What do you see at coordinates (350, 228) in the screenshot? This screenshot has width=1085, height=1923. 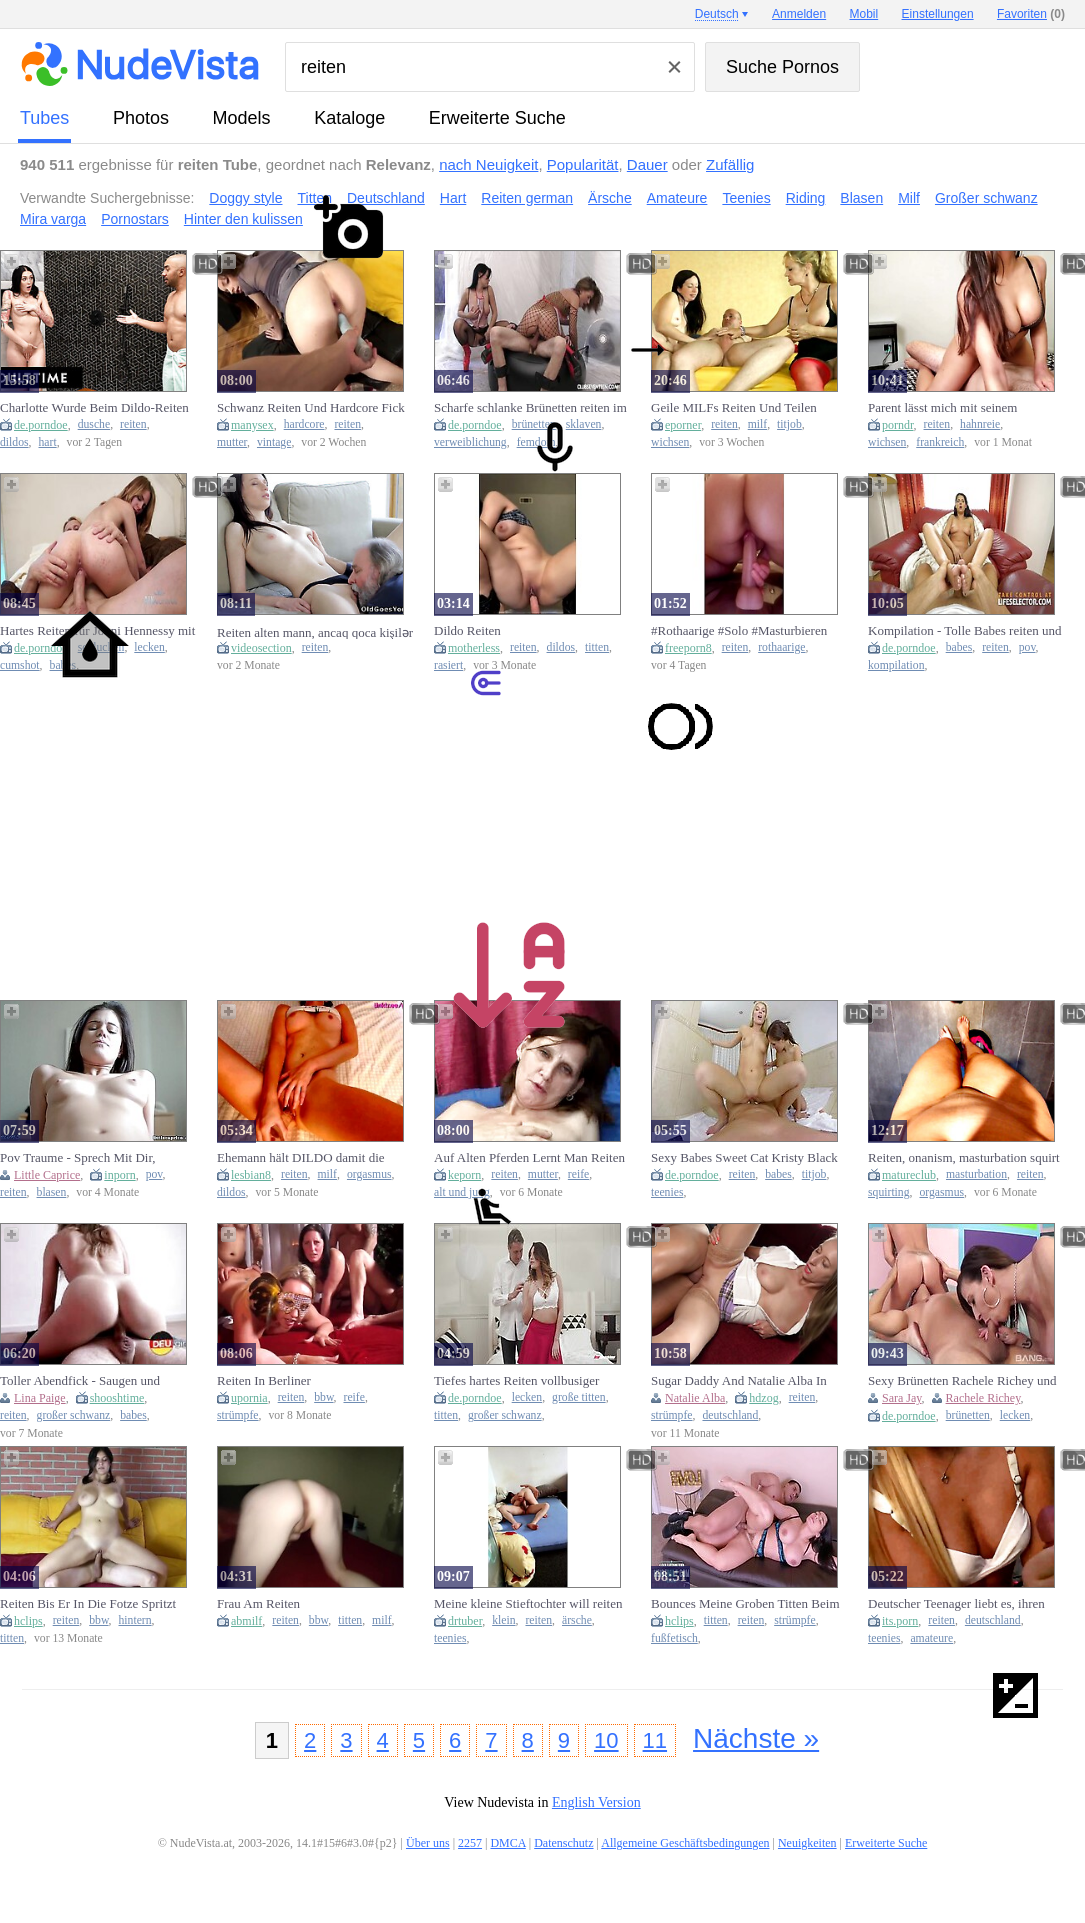 I see `add a new photo` at bounding box center [350, 228].